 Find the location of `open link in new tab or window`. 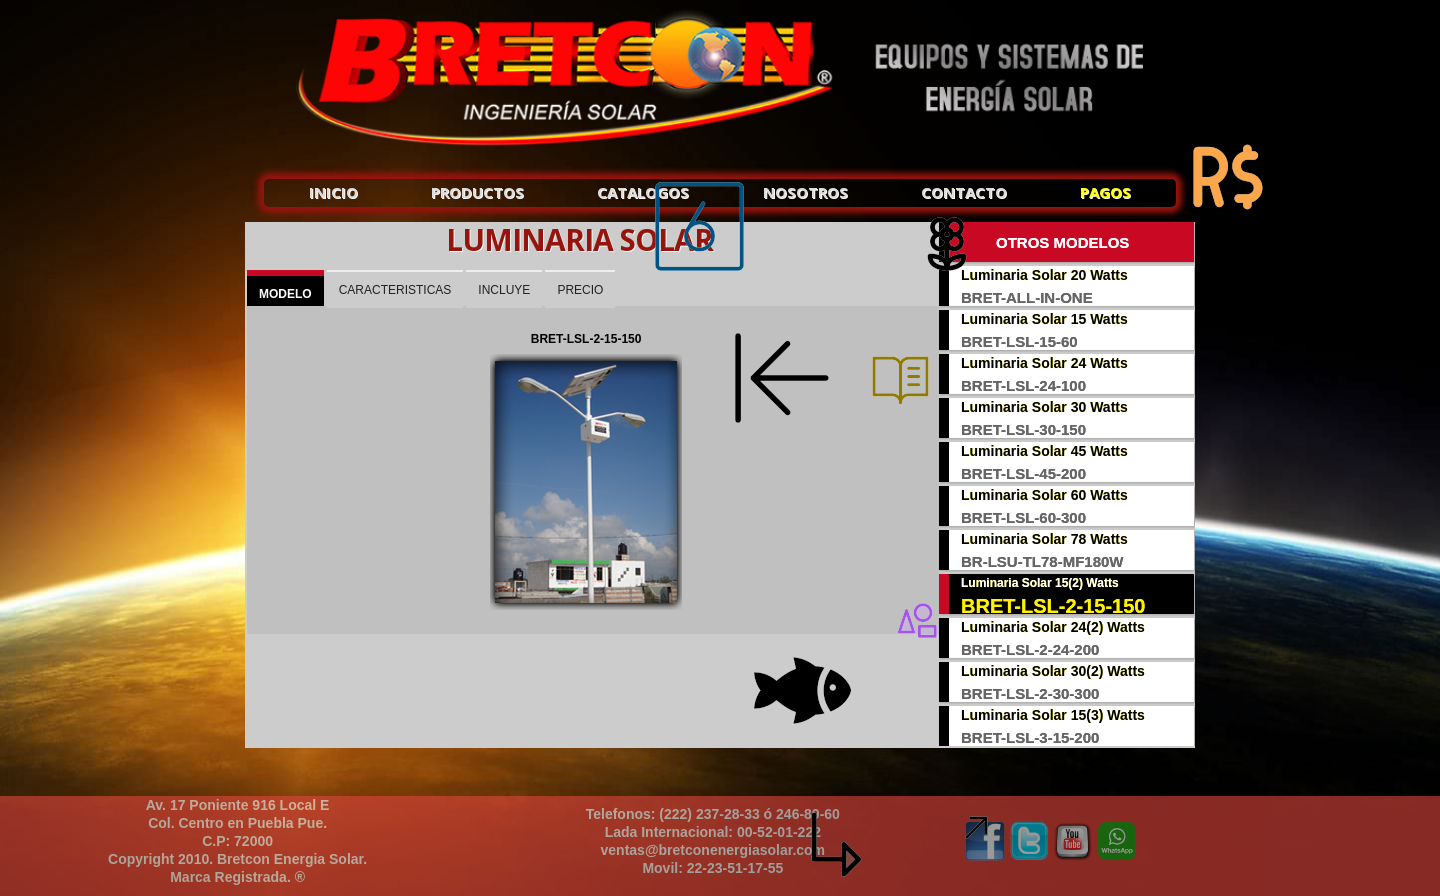

open link in new tab or window is located at coordinates (976, 827).